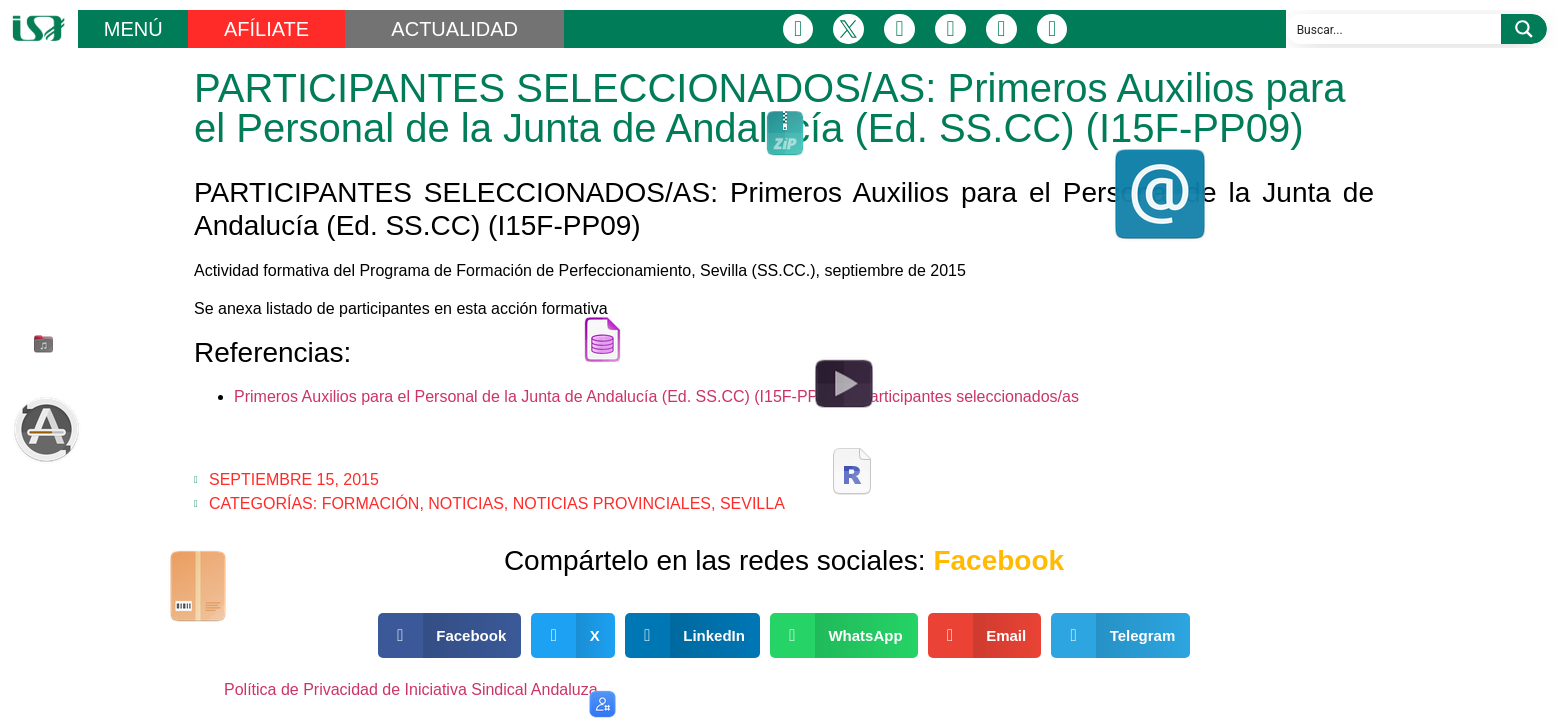 The image size is (1568, 727). What do you see at coordinates (844, 381) in the screenshot?
I see `a video file type indicator` at bounding box center [844, 381].